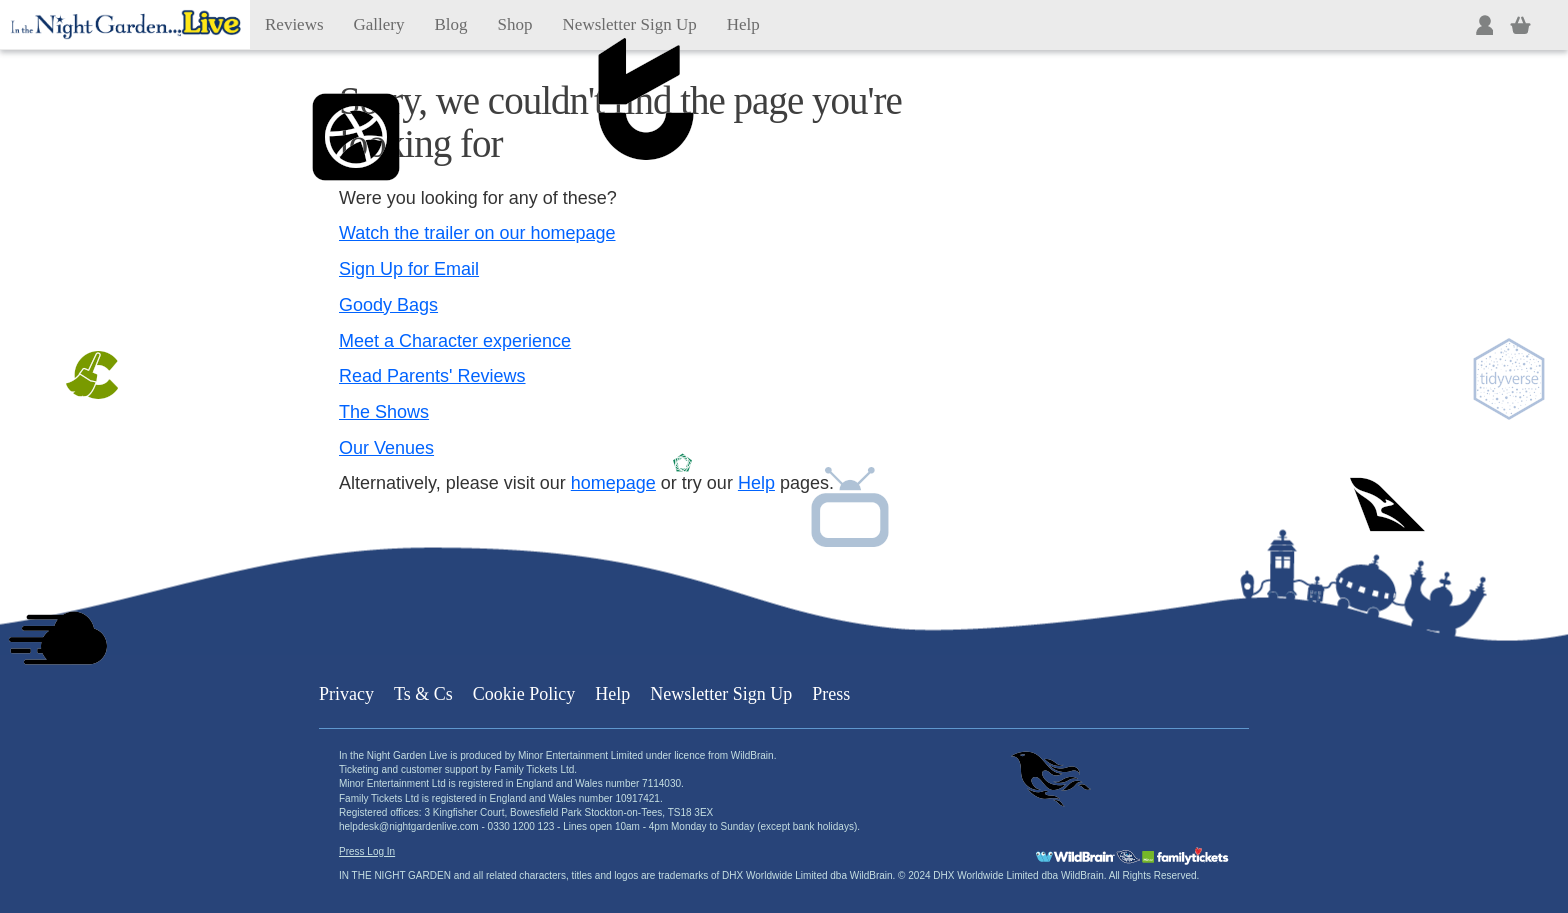  What do you see at coordinates (646, 99) in the screenshot?
I see `open the Trivago hotel comparison app` at bounding box center [646, 99].